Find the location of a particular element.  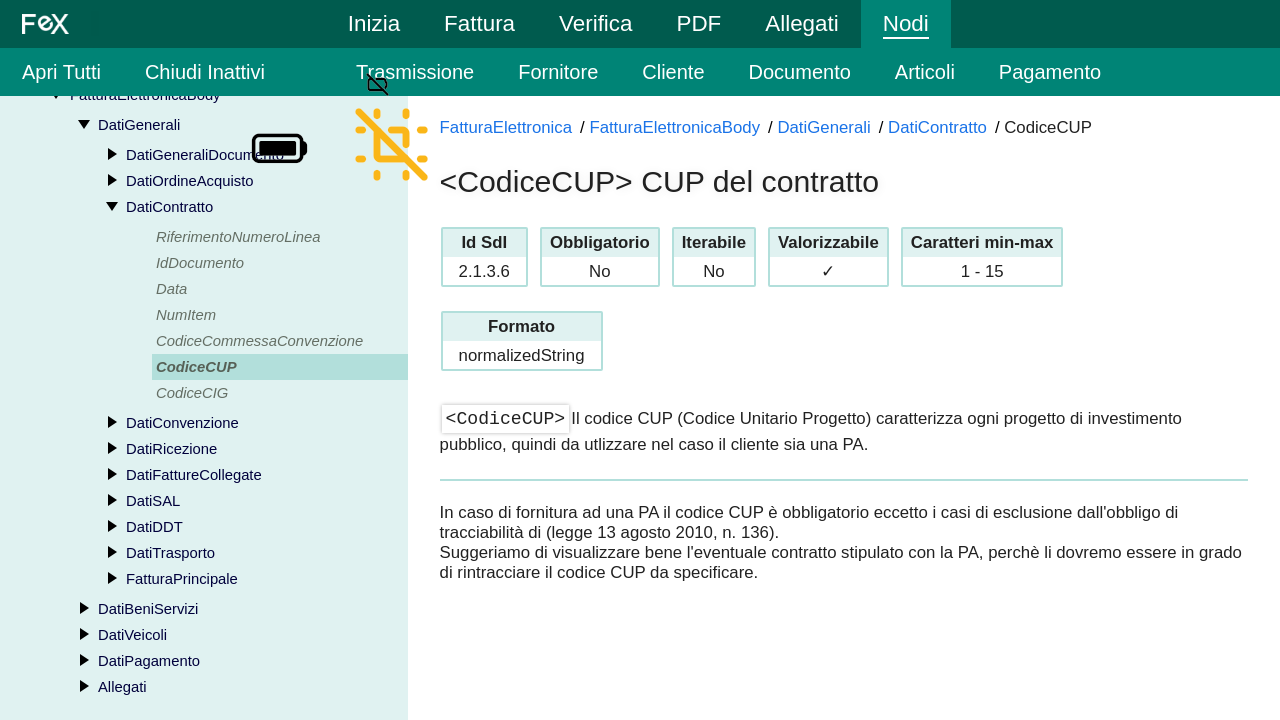

battery unavailable or disconnected is located at coordinates (377, 84).